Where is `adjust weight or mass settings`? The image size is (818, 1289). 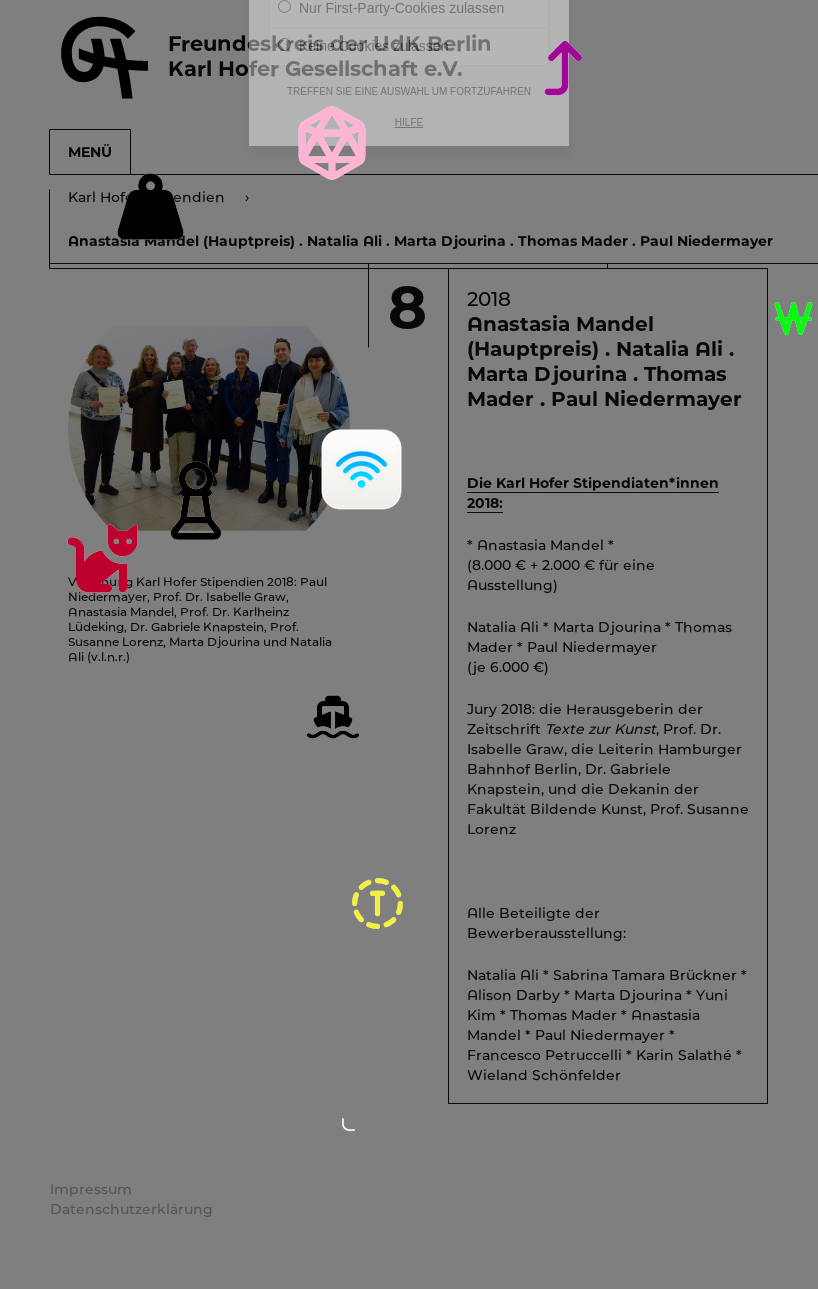 adjust weight or mass settings is located at coordinates (150, 206).